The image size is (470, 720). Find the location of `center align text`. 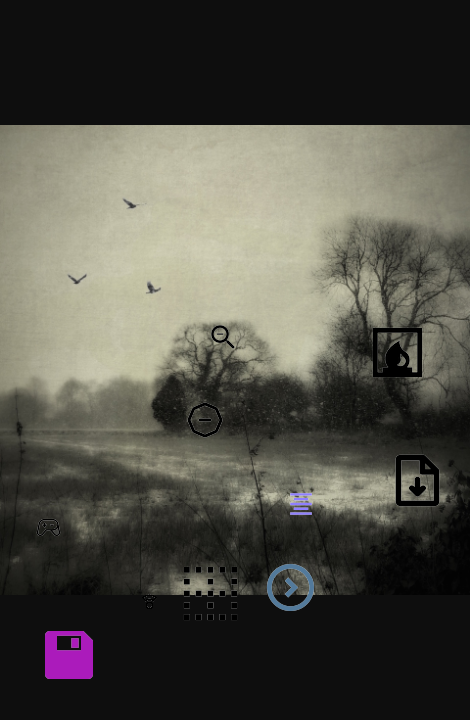

center align text is located at coordinates (301, 504).